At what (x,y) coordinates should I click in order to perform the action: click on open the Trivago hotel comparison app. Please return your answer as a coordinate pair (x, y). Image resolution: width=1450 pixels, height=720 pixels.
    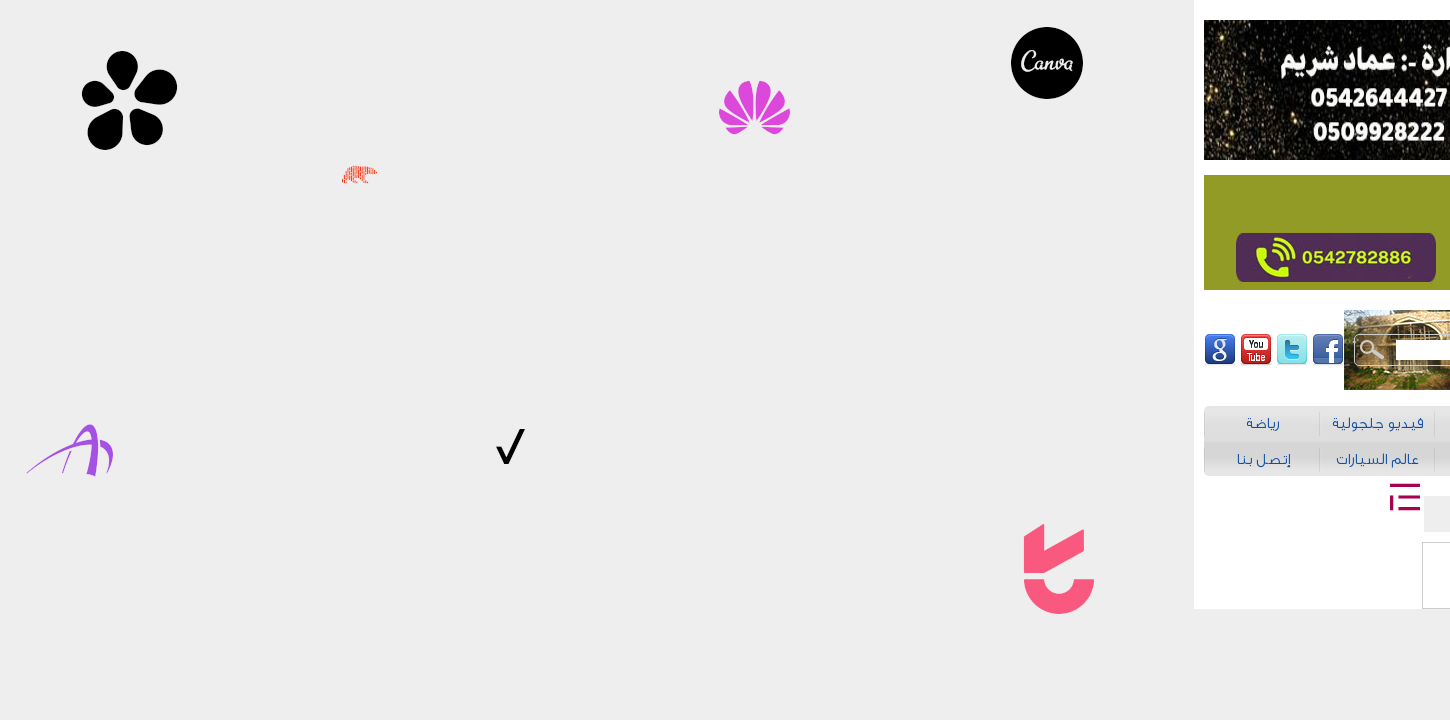
    Looking at the image, I should click on (1059, 569).